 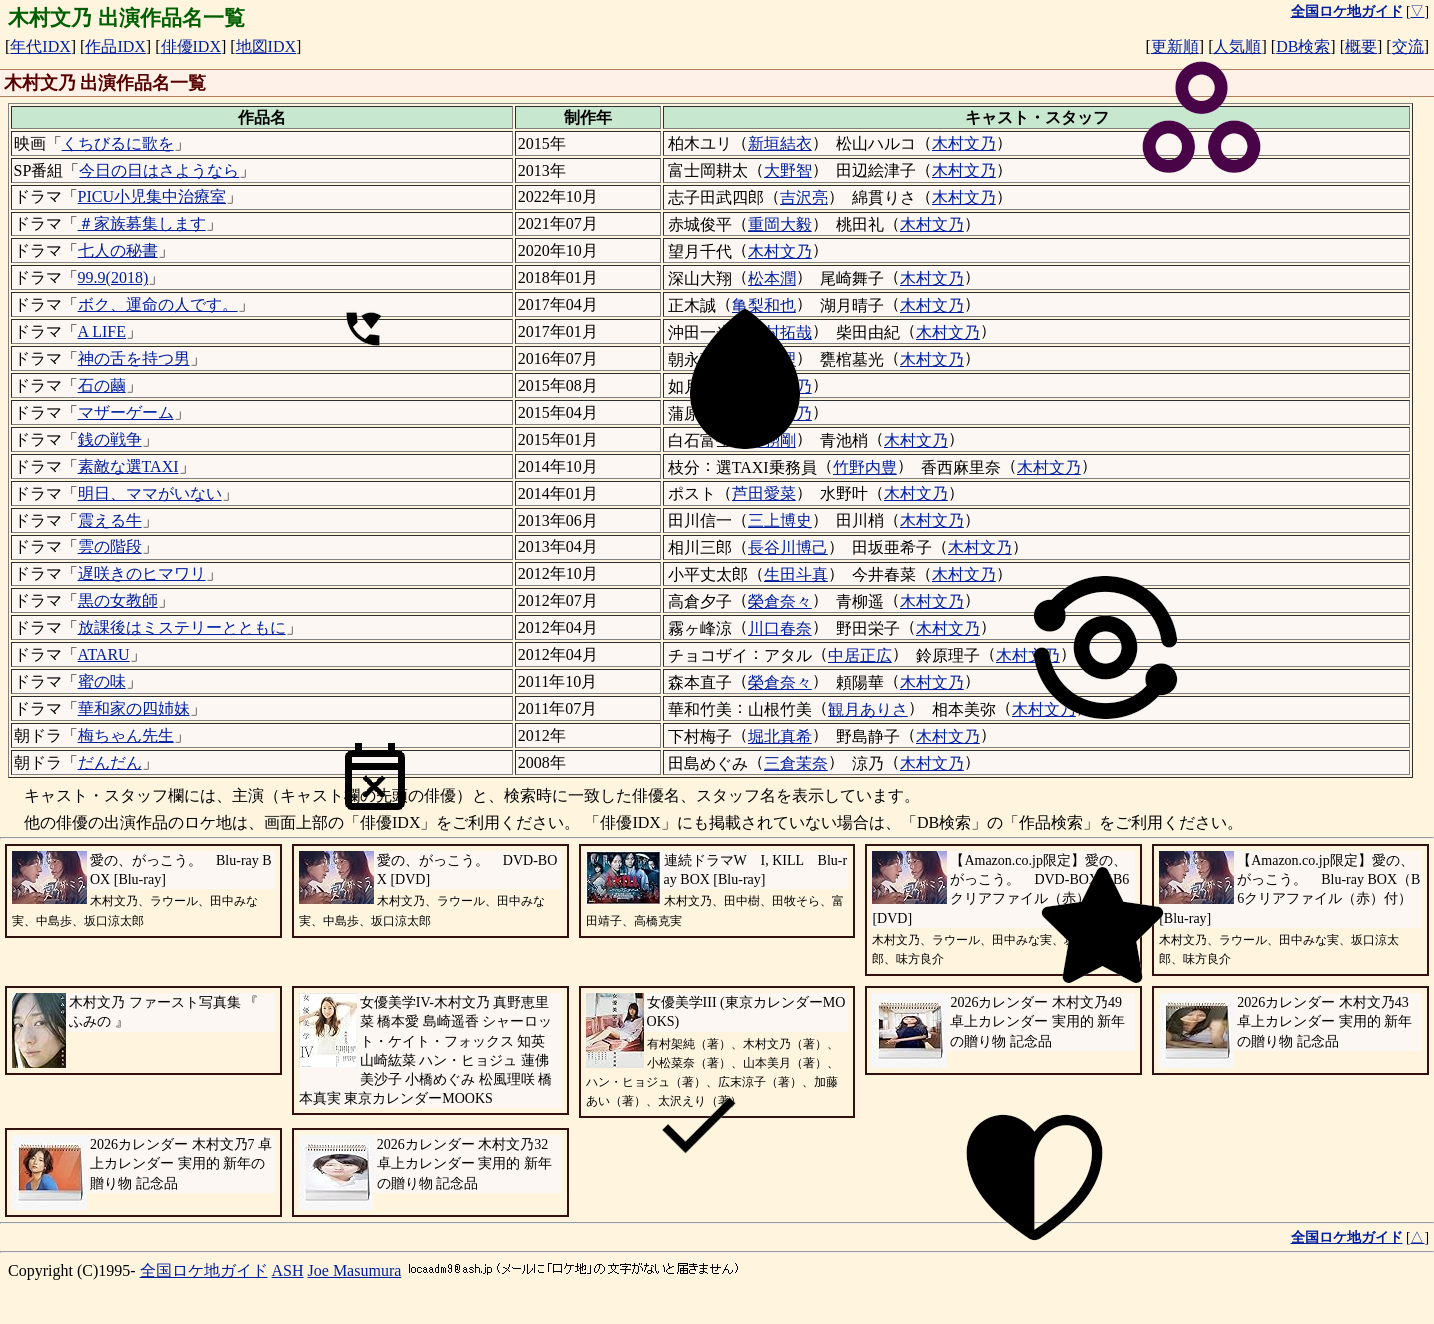 What do you see at coordinates (363, 329) in the screenshot?
I see `enable wifi calling feature` at bounding box center [363, 329].